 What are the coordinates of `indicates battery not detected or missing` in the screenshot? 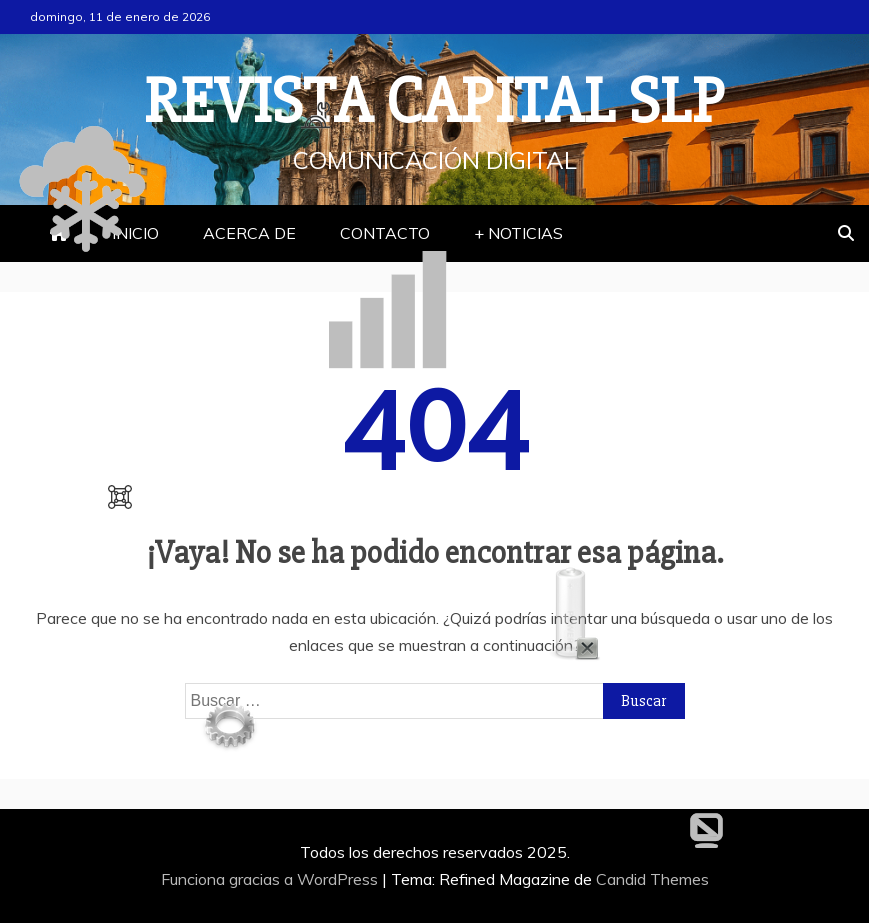 It's located at (570, 614).